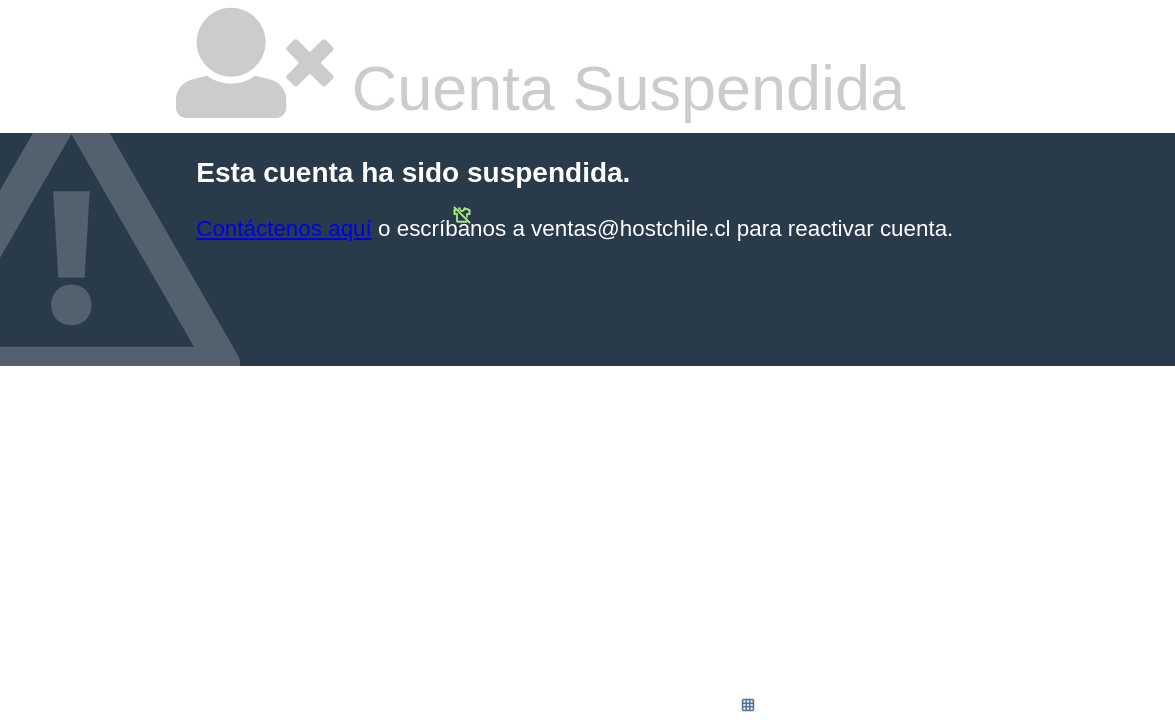 The height and width of the screenshot is (720, 1175). Describe the element at coordinates (462, 215) in the screenshot. I see `clothing item unavailable or out of stock` at that location.